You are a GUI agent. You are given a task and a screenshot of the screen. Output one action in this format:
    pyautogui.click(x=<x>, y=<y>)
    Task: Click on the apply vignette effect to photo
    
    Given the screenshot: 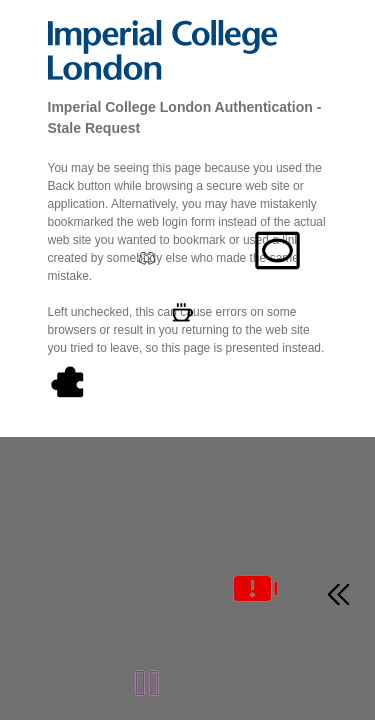 What is the action you would take?
    pyautogui.click(x=277, y=250)
    